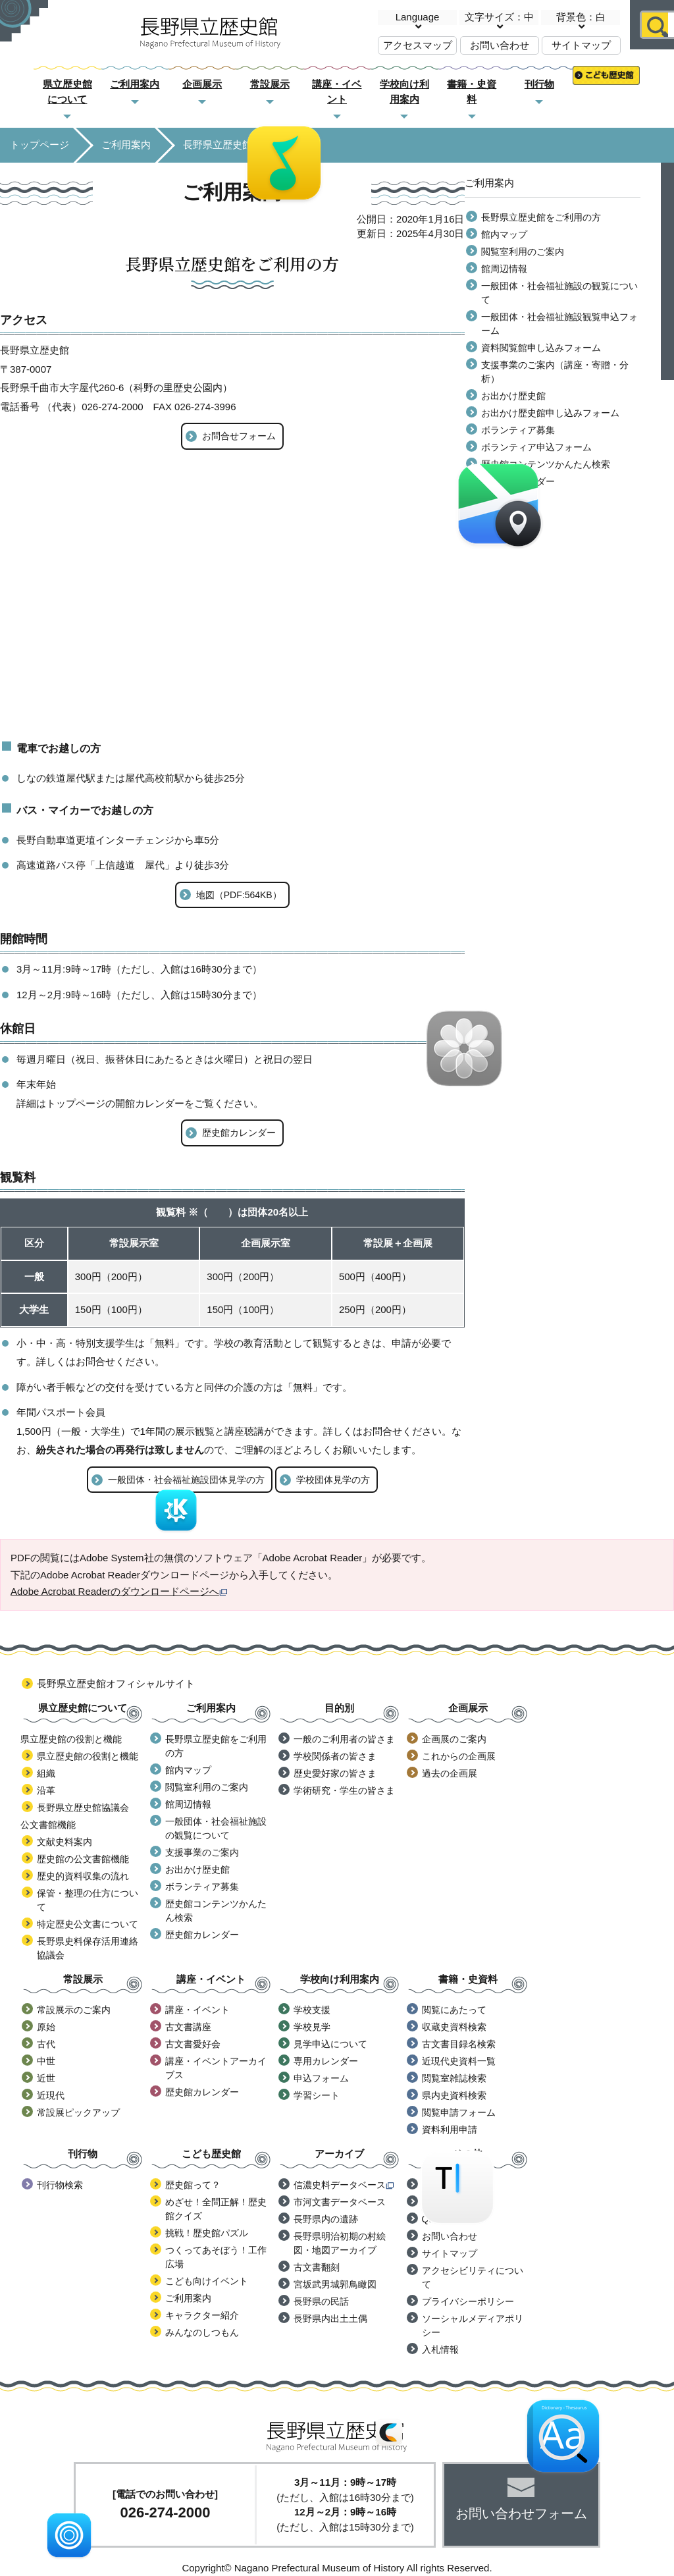 The image size is (674, 2576). What do you see at coordinates (464, 1048) in the screenshot?
I see `open the photos app` at bounding box center [464, 1048].